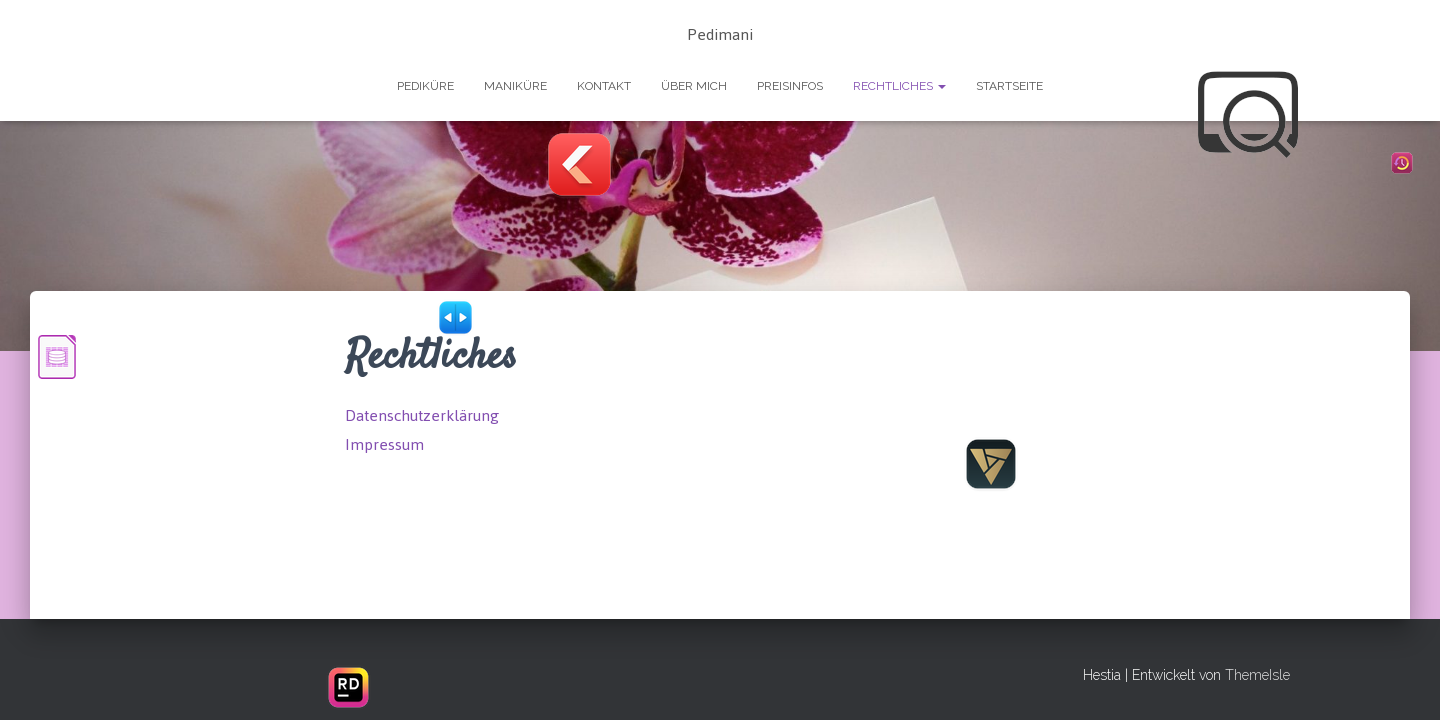 The height and width of the screenshot is (720, 1440). Describe the element at coordinates (455, 317) in the screenshot. I see `xfce panel separator settings` at that location.